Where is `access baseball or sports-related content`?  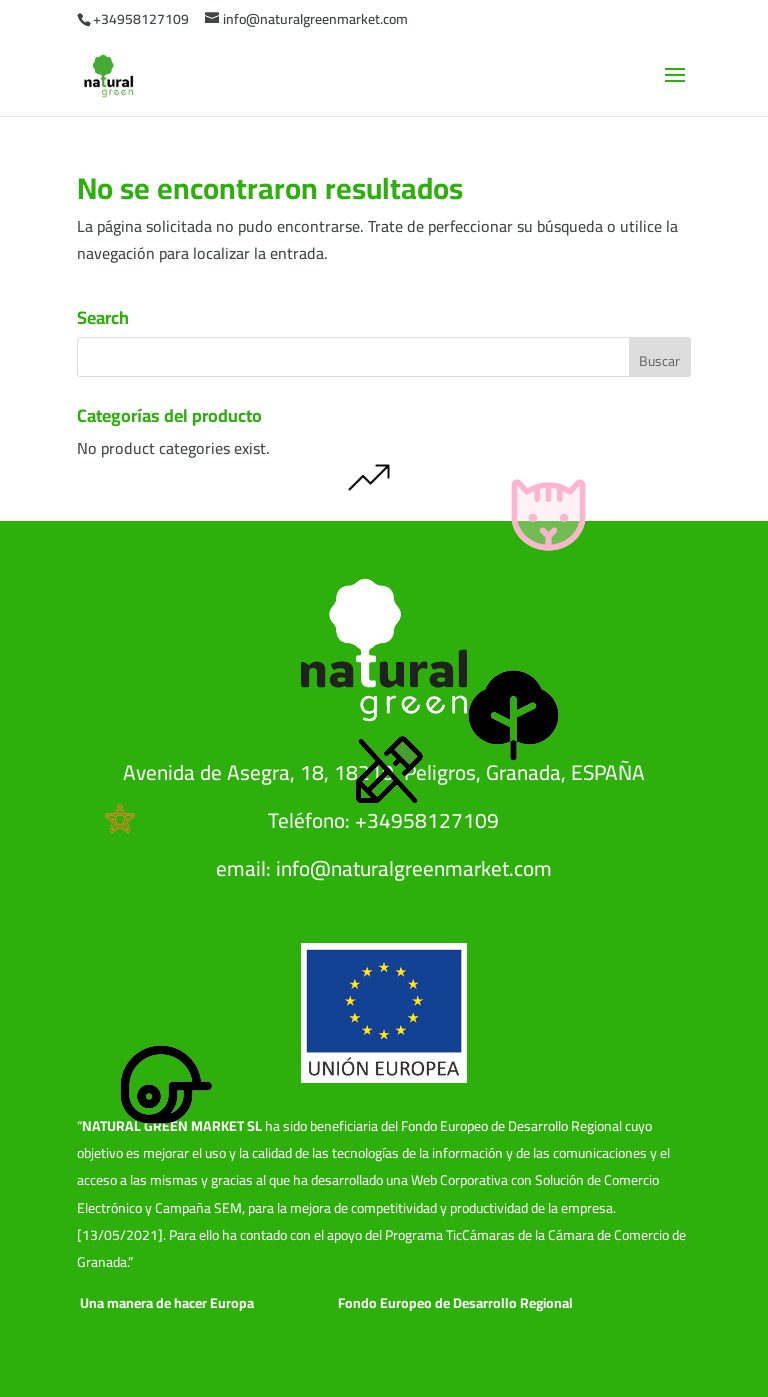 access baseball or sports-related content is located at coordinates (164, 1086).